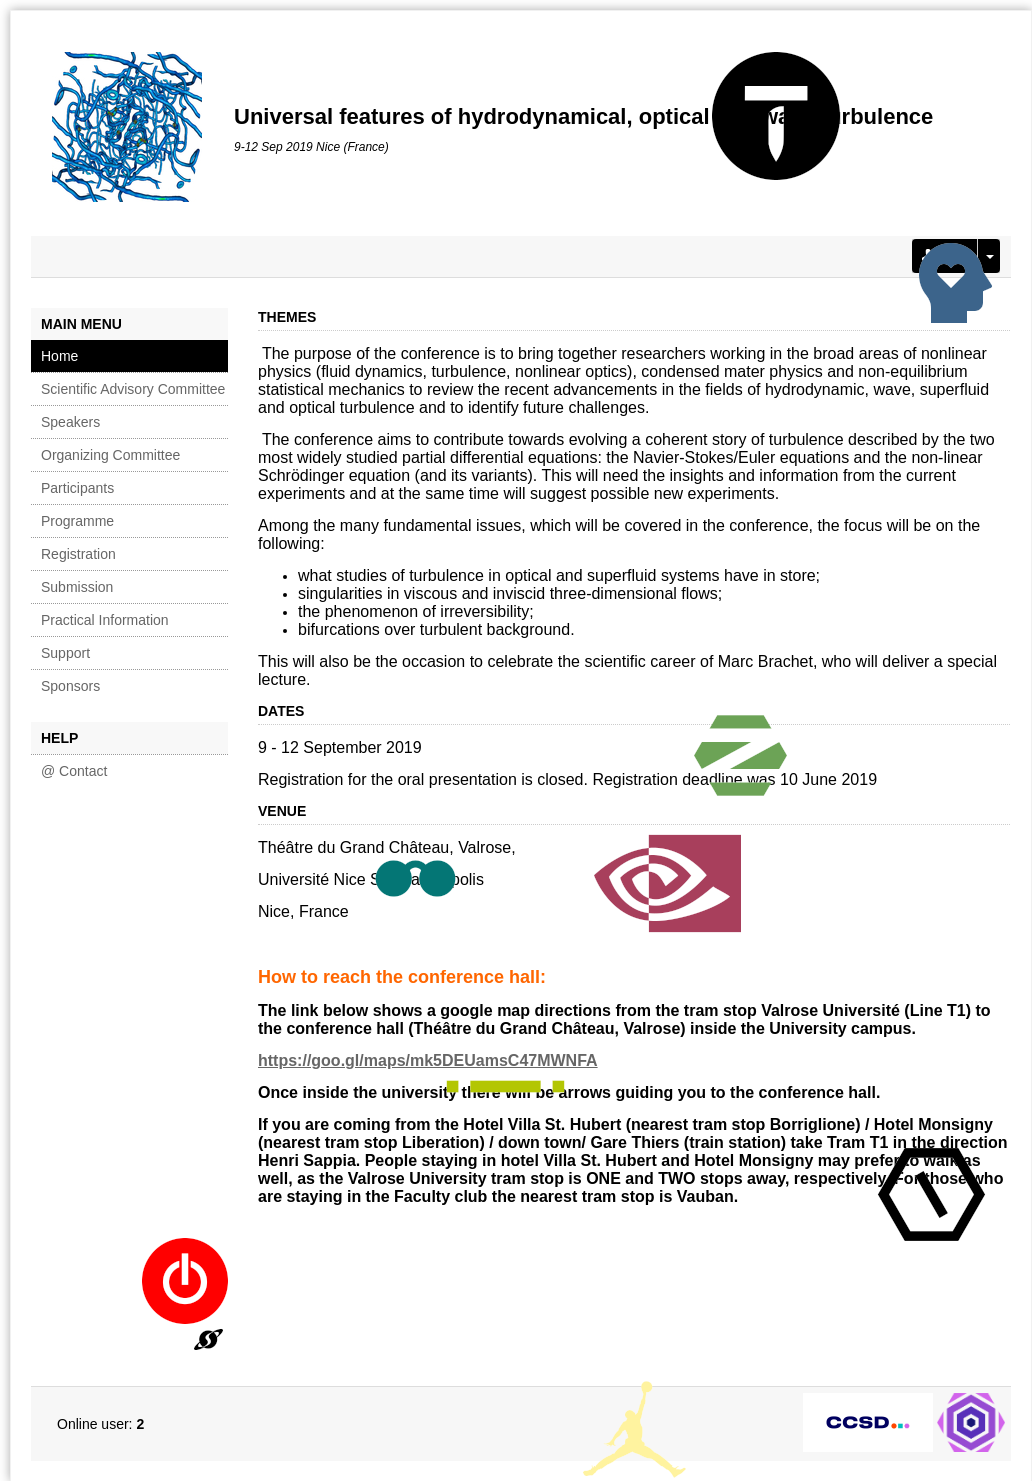 The height and width of the screenshot is (1481, 1032). Describe the element at coordinates (931, 1194) in the screenshot. I see `access system settings` at that location.